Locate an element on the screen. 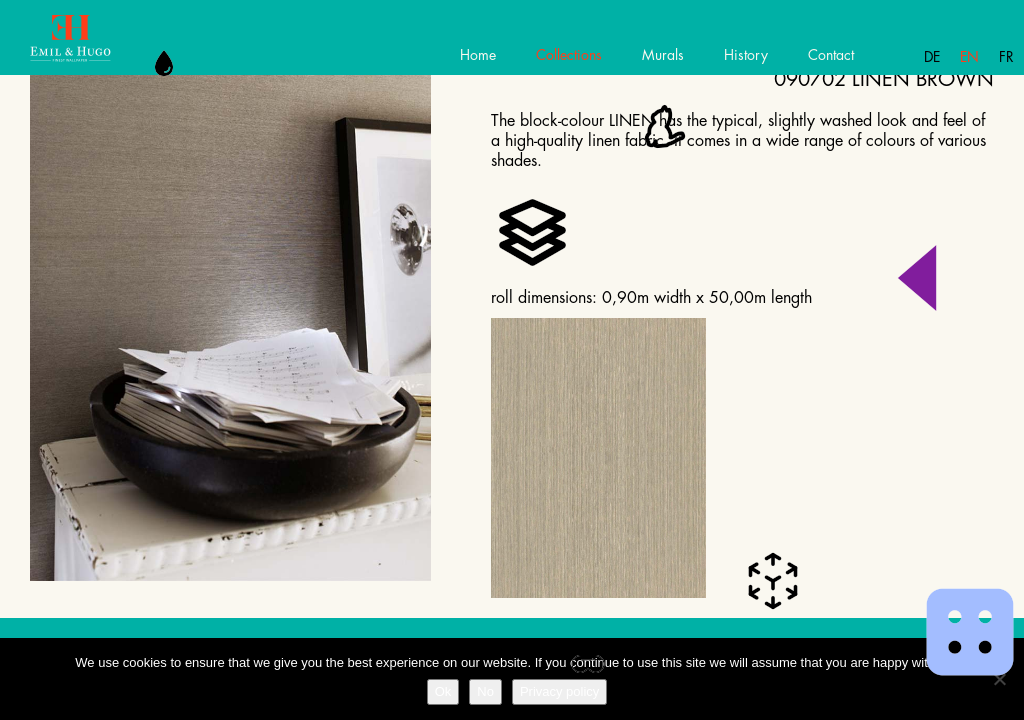  access apple AR features or settings is located at coordinates (773, 581).